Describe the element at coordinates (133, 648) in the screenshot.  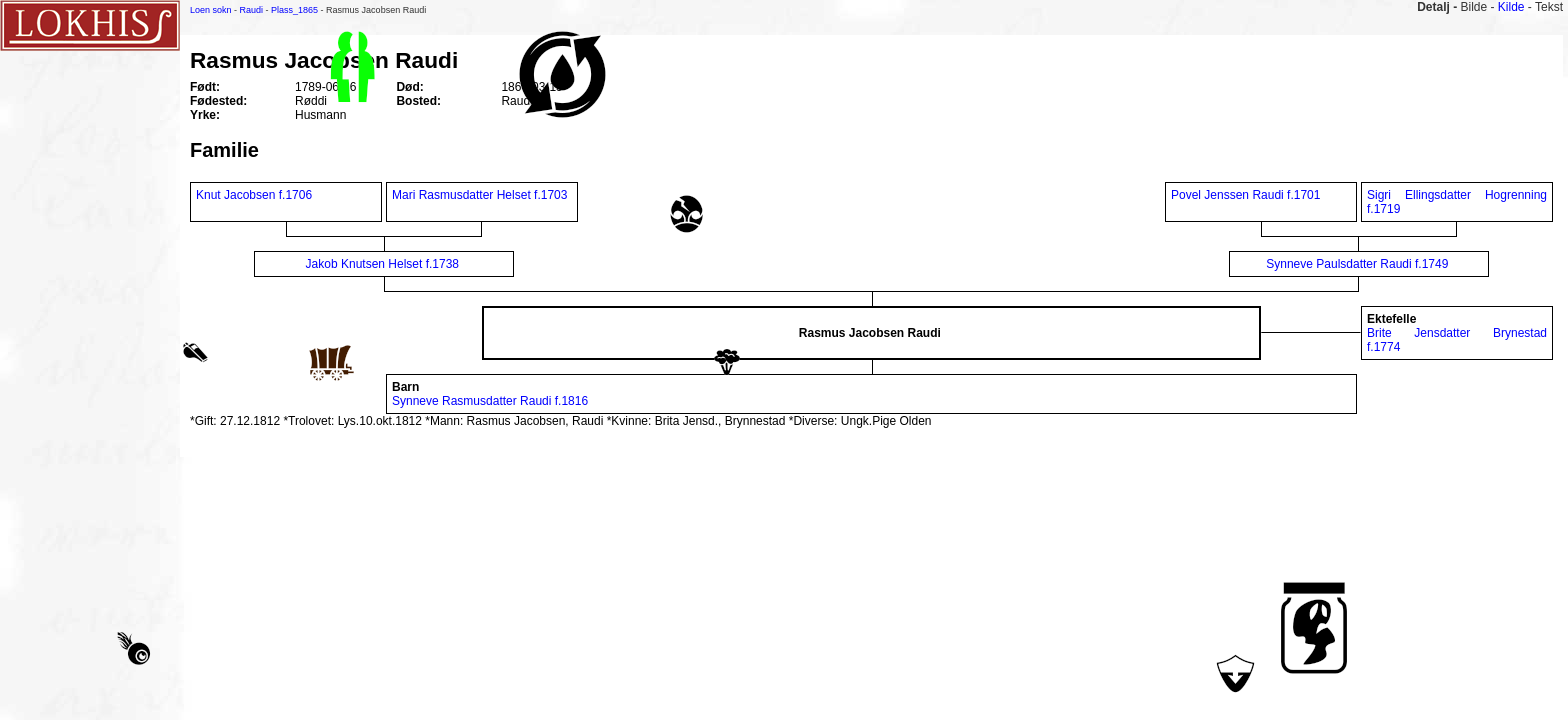
I see `indicates a status effect like curse or blindness in a game` at that location.